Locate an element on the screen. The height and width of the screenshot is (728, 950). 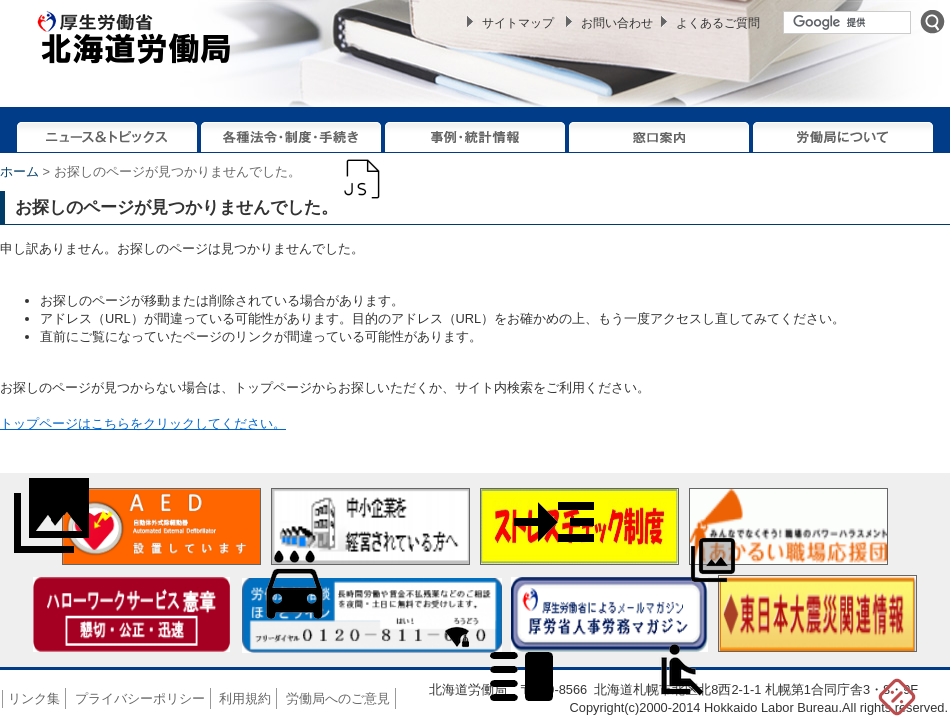
find nearby car wash locations is located at coordinates (294, 584).